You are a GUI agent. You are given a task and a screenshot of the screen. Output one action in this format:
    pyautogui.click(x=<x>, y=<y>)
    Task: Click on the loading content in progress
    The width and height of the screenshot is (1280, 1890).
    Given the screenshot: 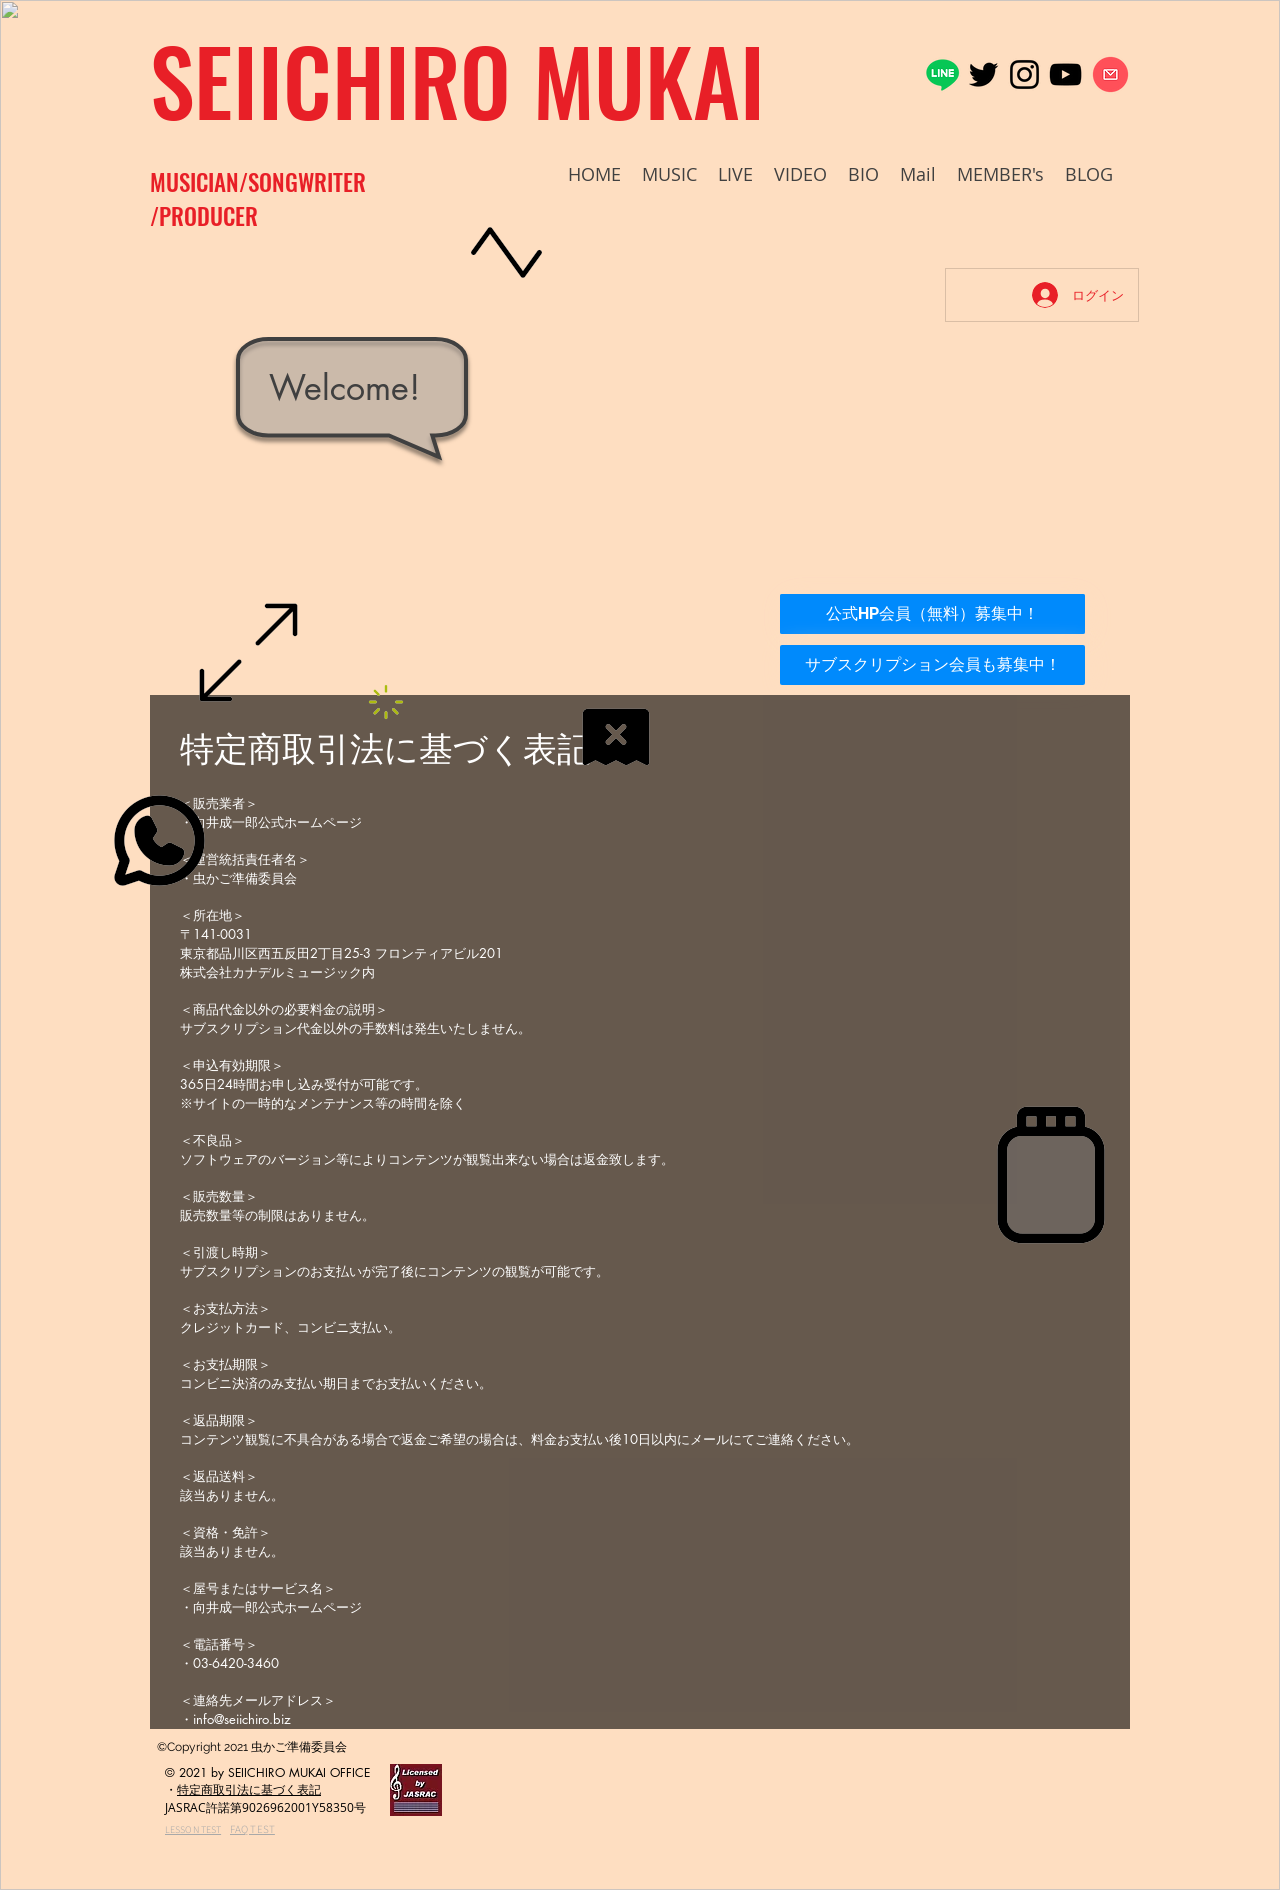 What is the action you would take?
    pyautogui.click(x=386, y=702)
    